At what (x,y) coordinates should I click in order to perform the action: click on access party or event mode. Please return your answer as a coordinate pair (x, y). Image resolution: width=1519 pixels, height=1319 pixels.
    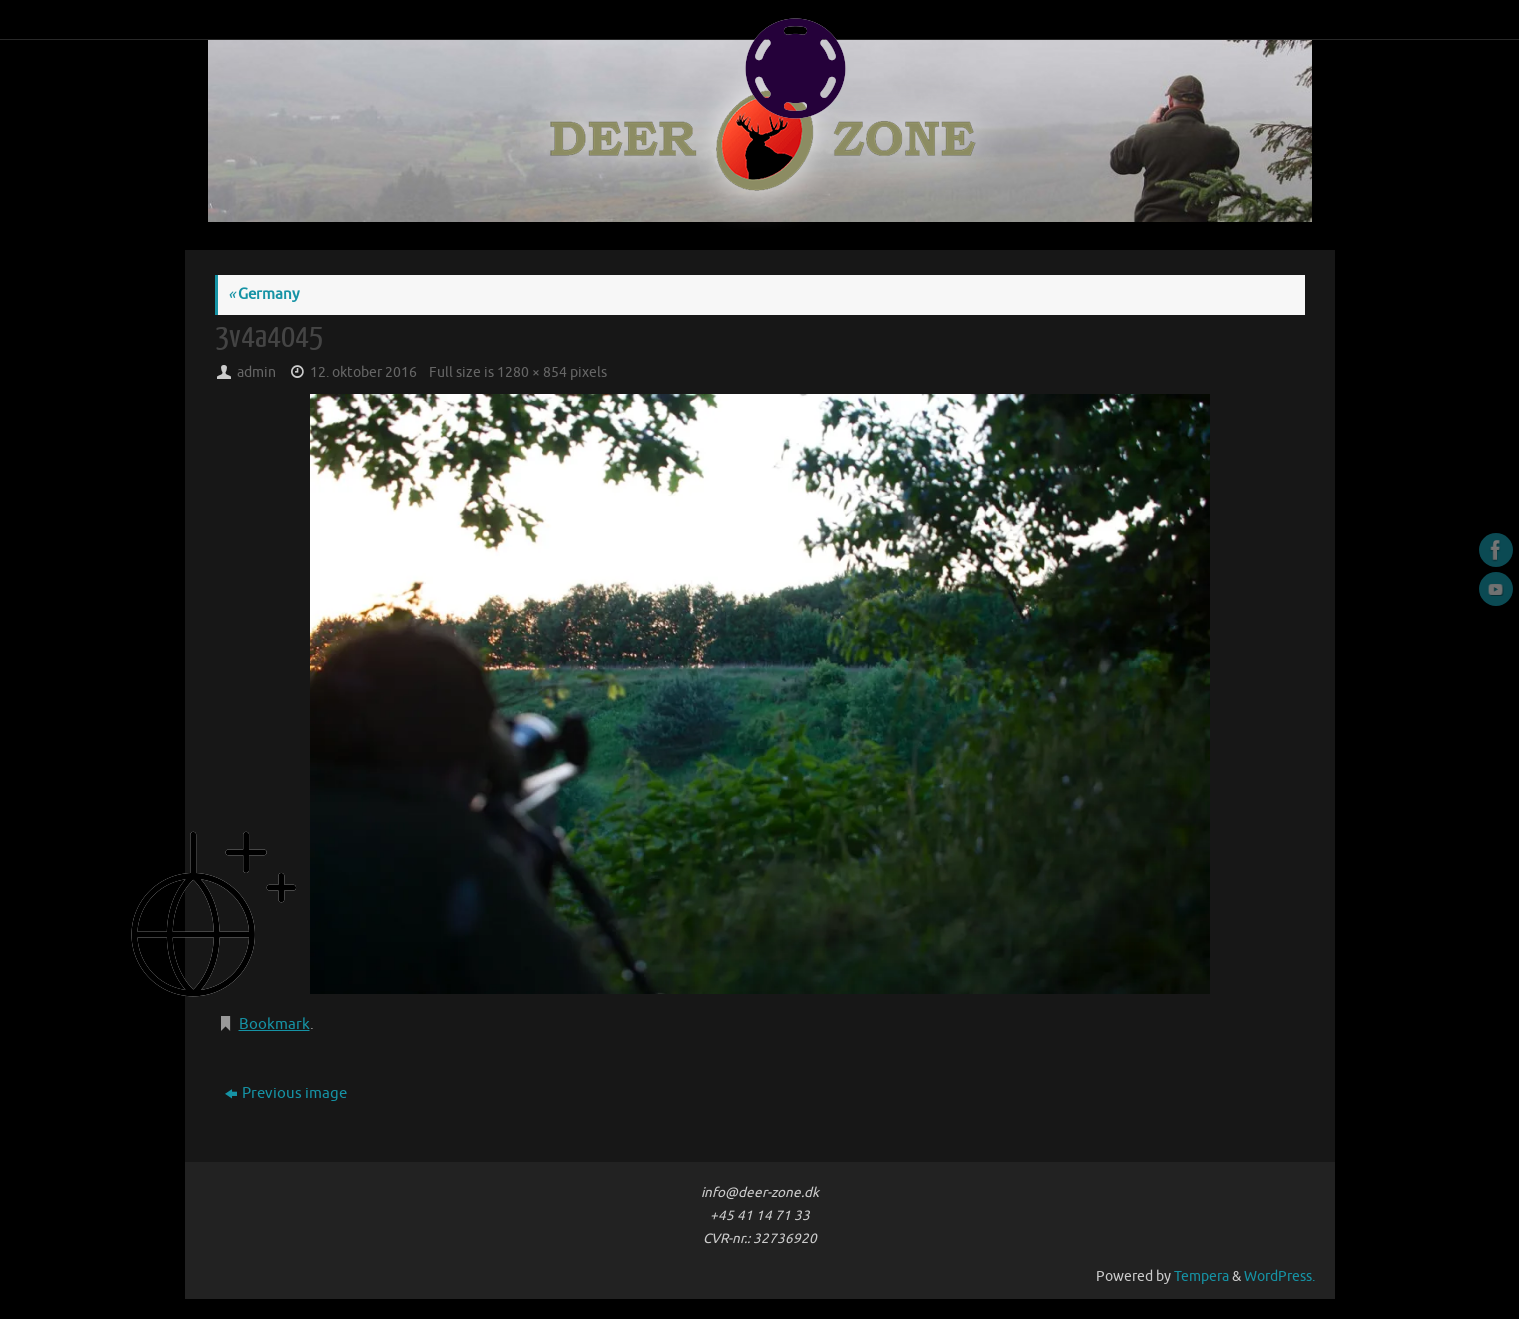
    Looking at the image, I should click on (205, 917).